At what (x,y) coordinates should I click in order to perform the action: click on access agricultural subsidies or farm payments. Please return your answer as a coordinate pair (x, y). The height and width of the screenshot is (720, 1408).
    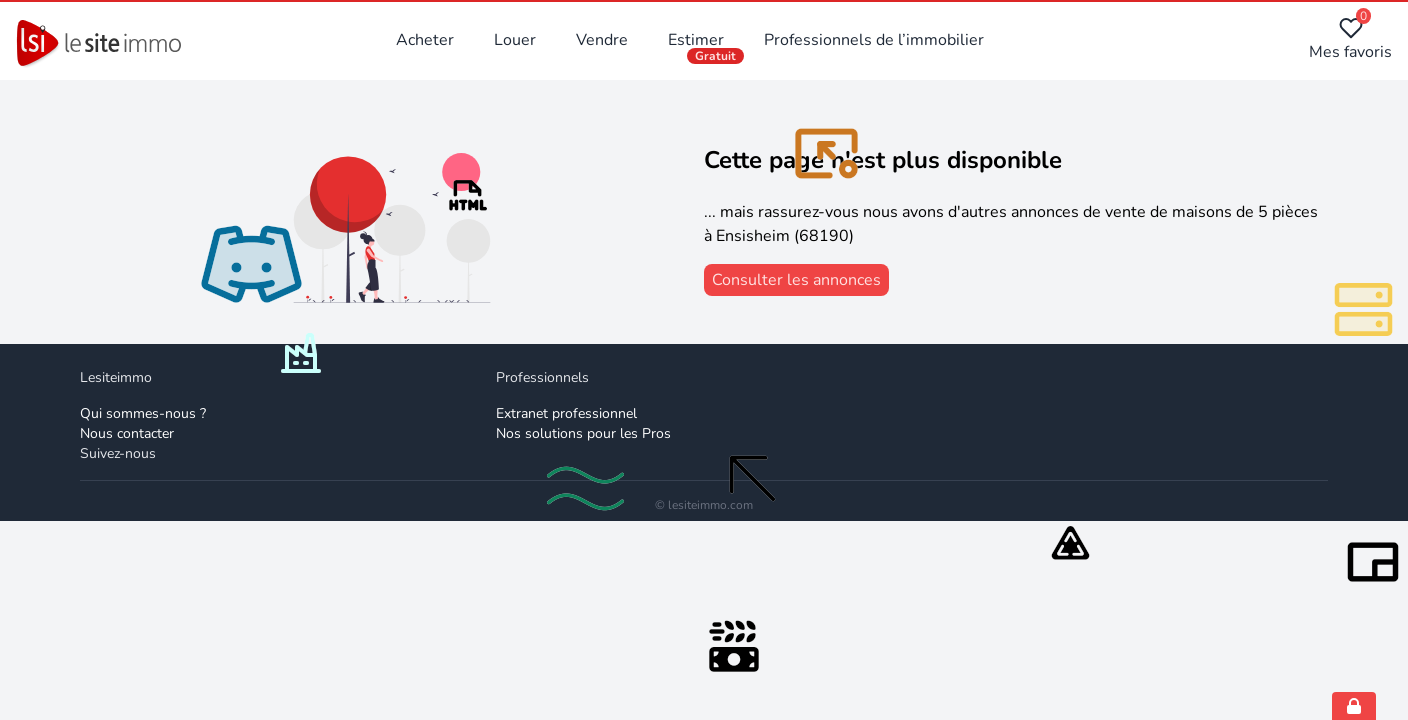
    Looking at the image, I should click on (734, 647).